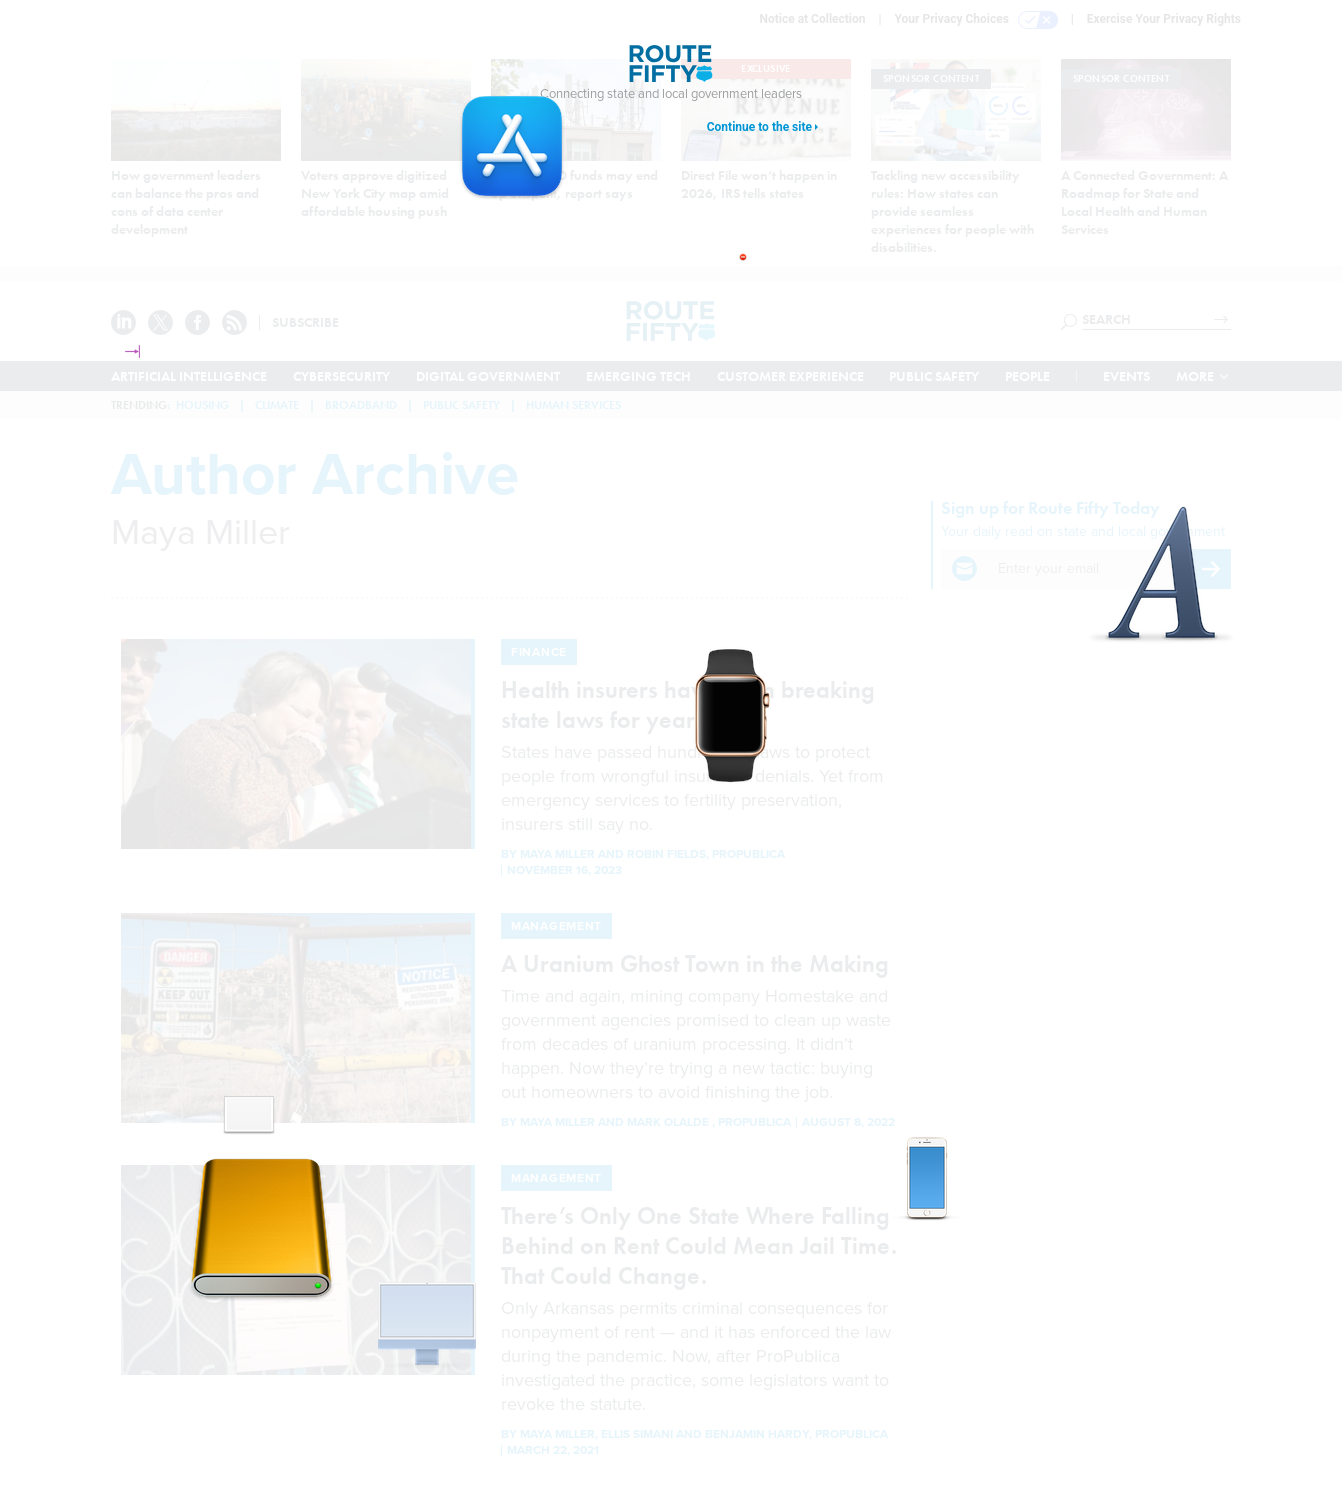 Image resolution: width=1342 pixels, height=1493 pixels. What do you see at coordinates (249, 1114) in the screenshot?
I see `magic trackpad connected via bluetooth` at bounding box center [249, 1114].